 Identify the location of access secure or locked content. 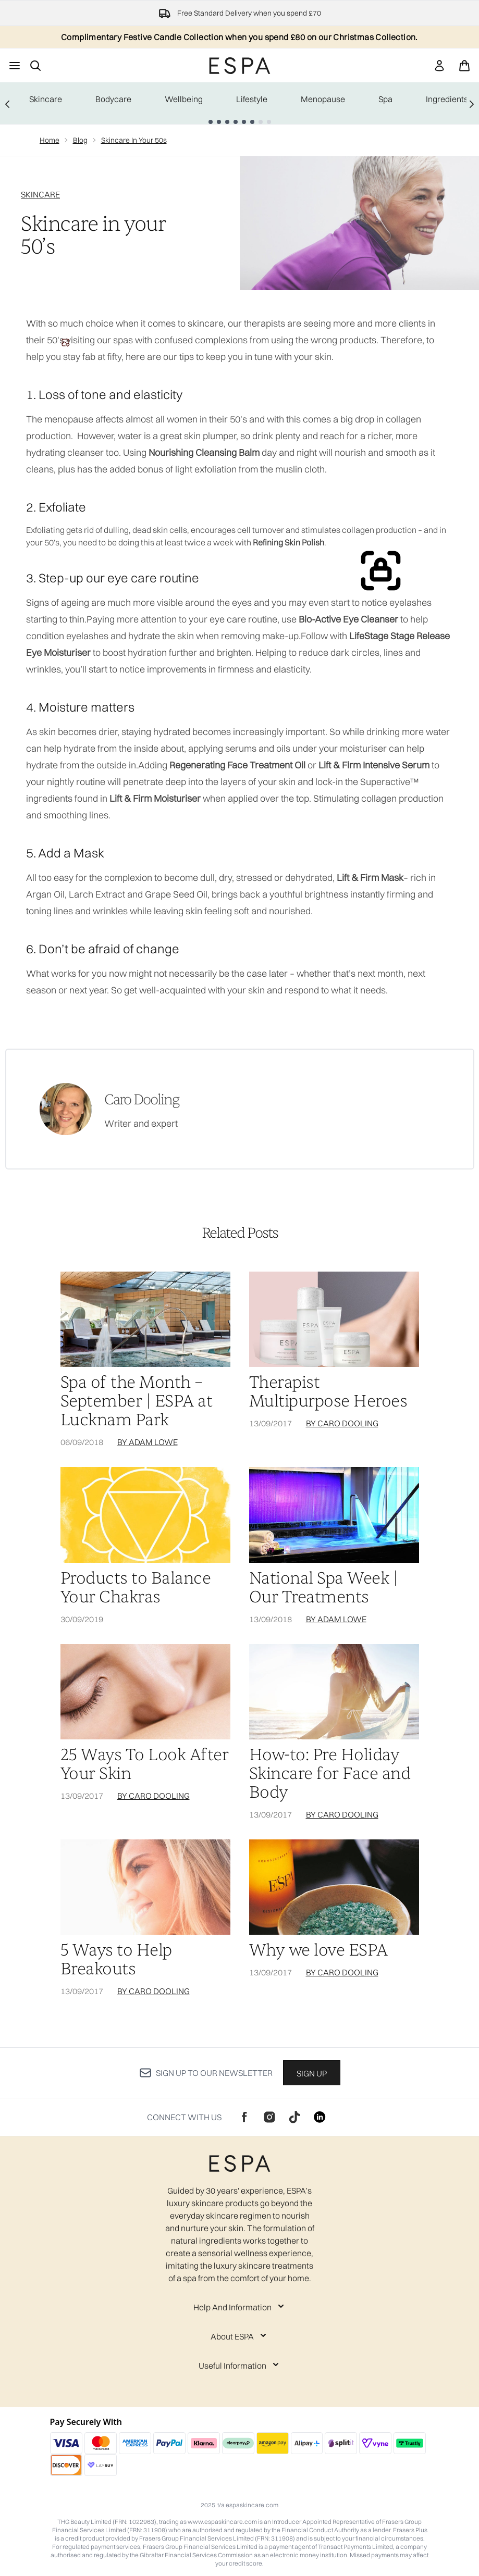
(380, 570).